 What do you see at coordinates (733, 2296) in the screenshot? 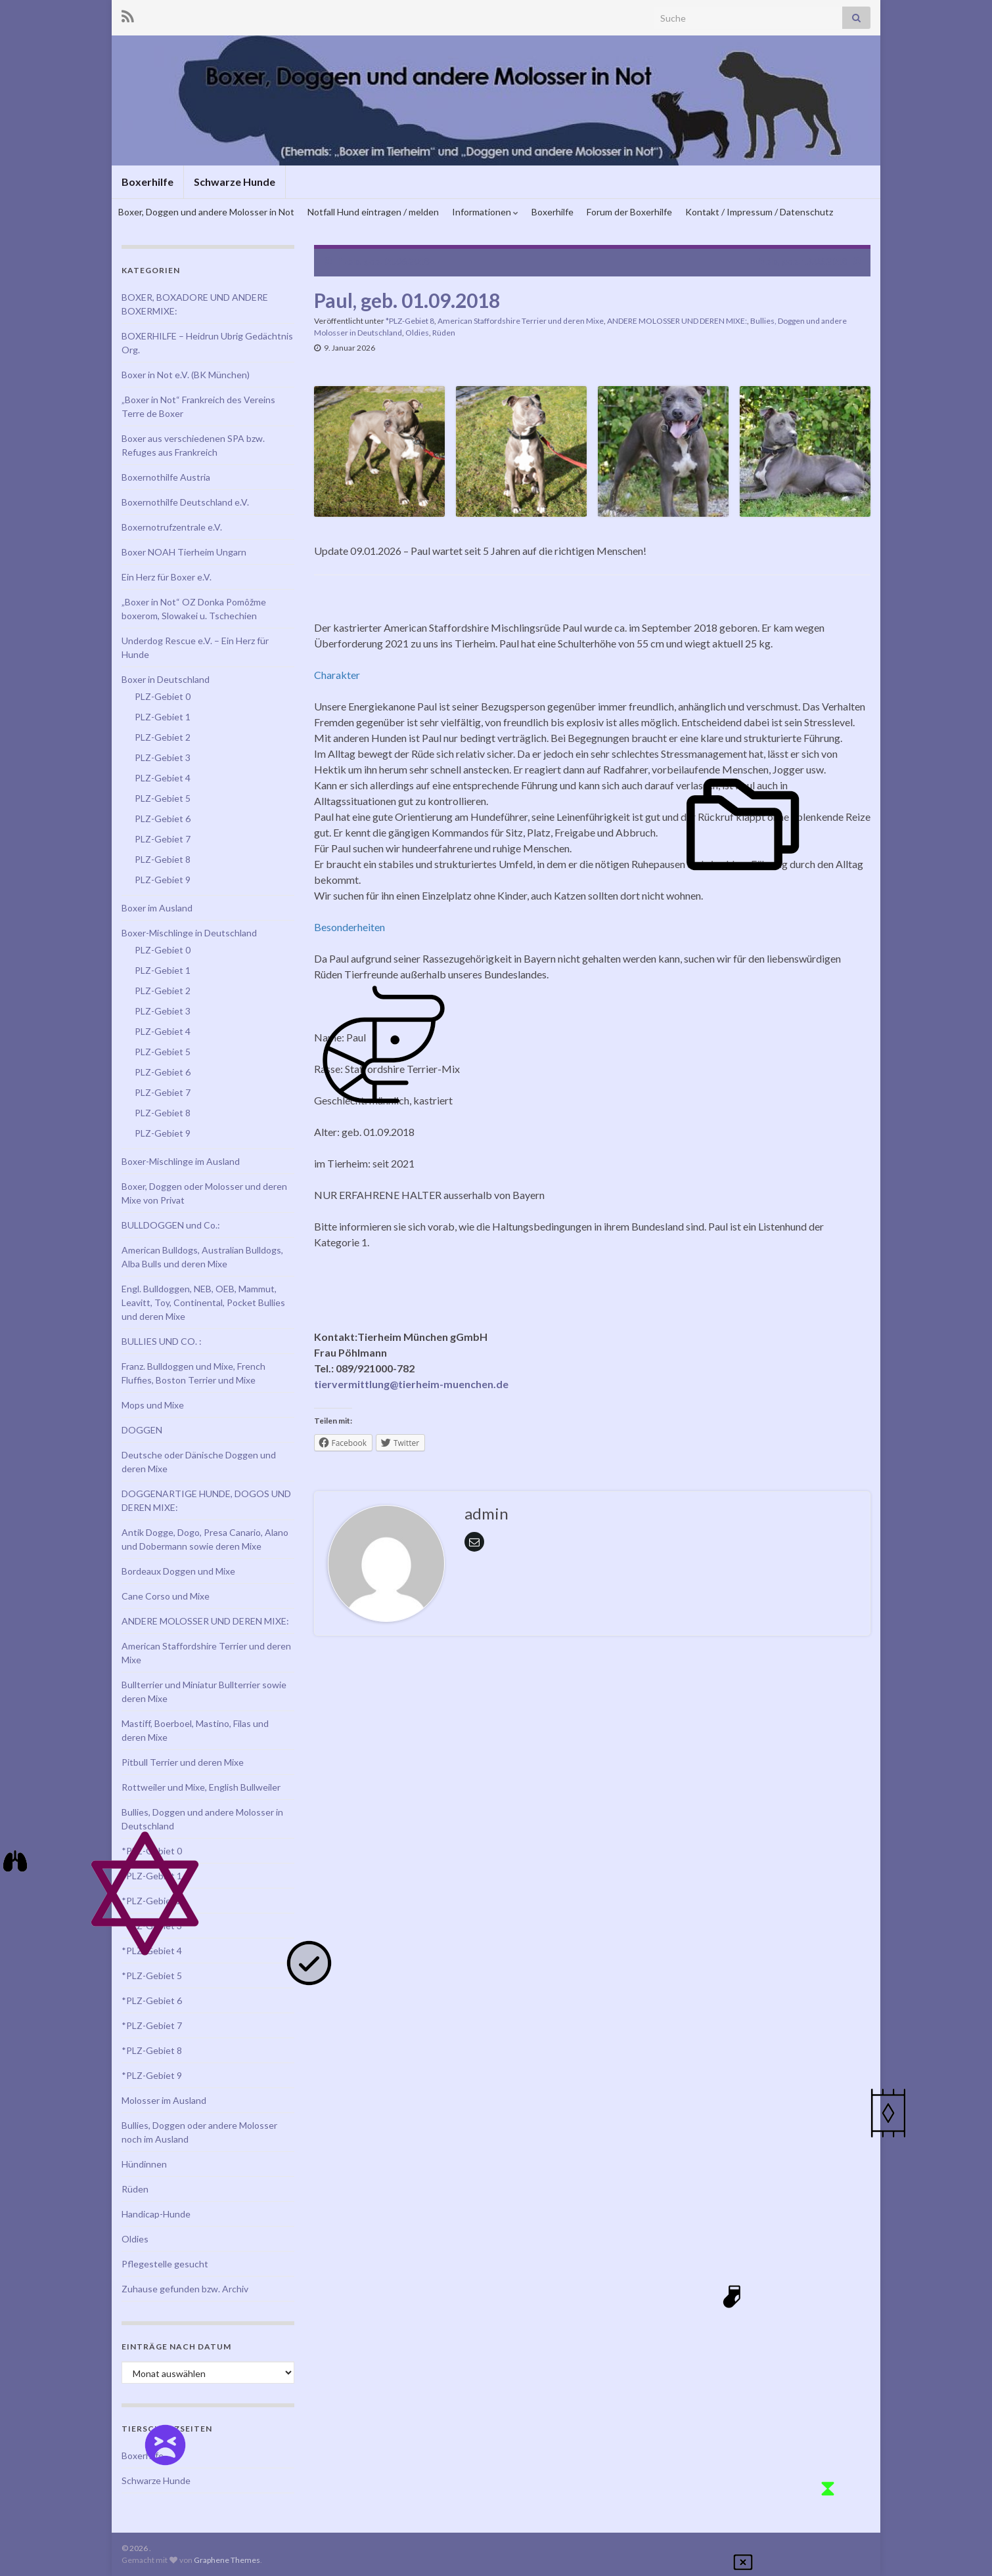
I see `browse clothing or apparel items` at bounding box center [733, 2296].